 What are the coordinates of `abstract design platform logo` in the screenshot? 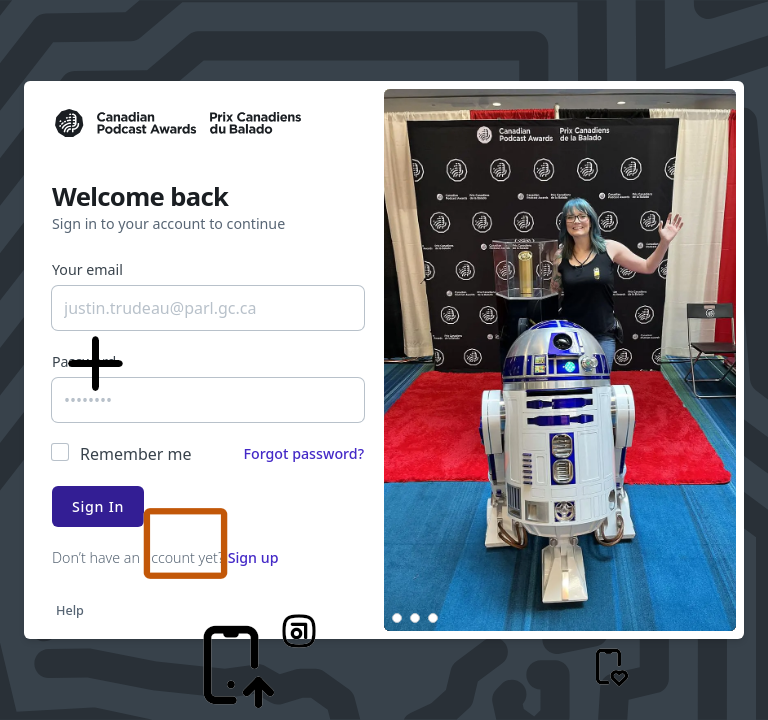 It's located at (299, 631).